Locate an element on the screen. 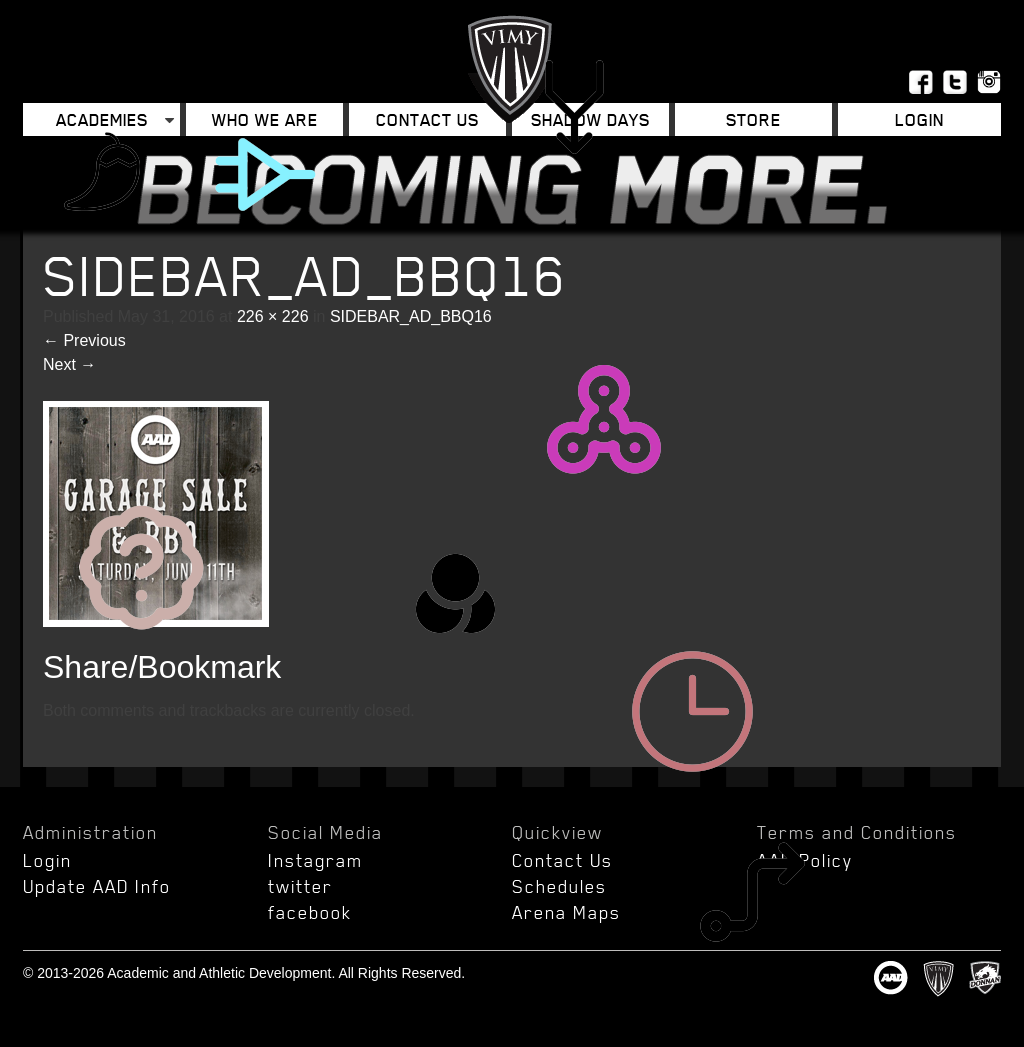 Image resolution: width=1024 pixels, height=1047 pixels. access help or FAQ section is located at coordinates (141, 567).